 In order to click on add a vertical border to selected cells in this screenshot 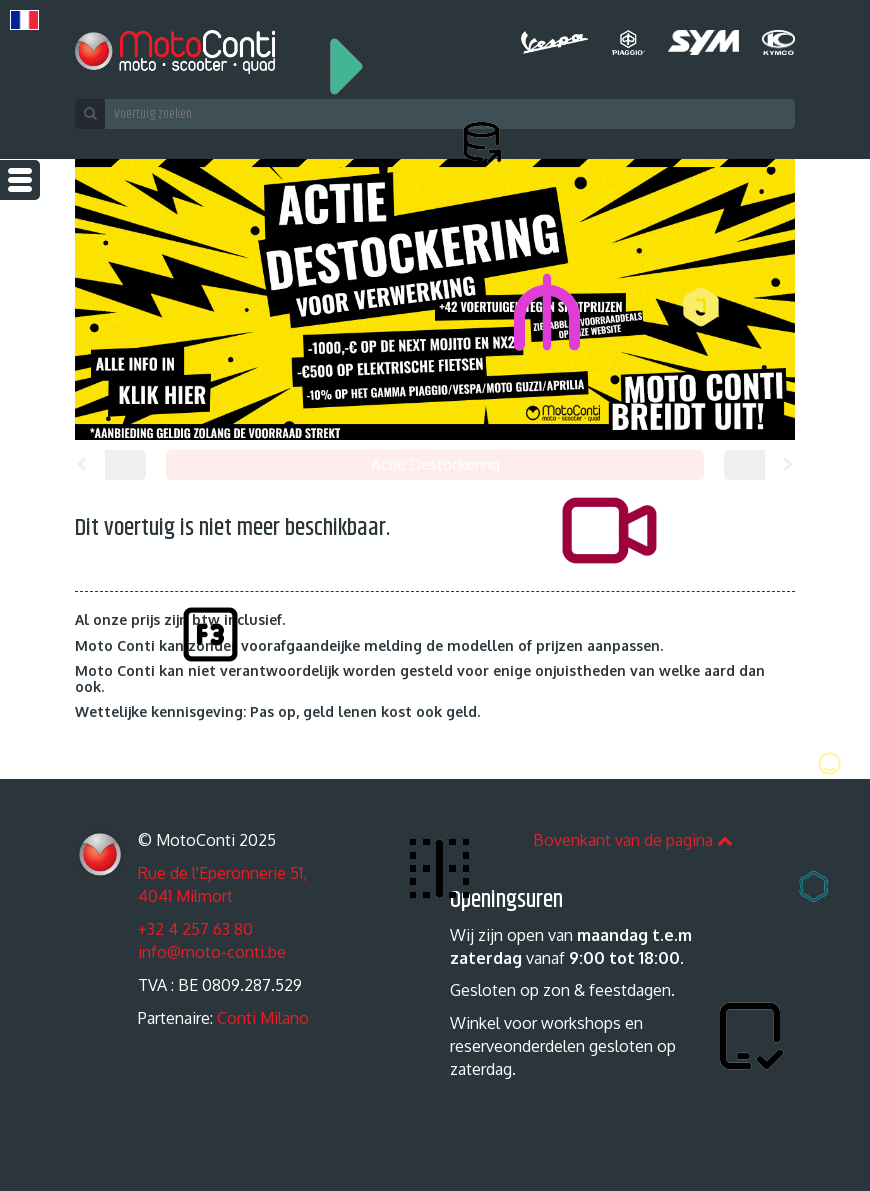, I will do `click(439, 868)`.